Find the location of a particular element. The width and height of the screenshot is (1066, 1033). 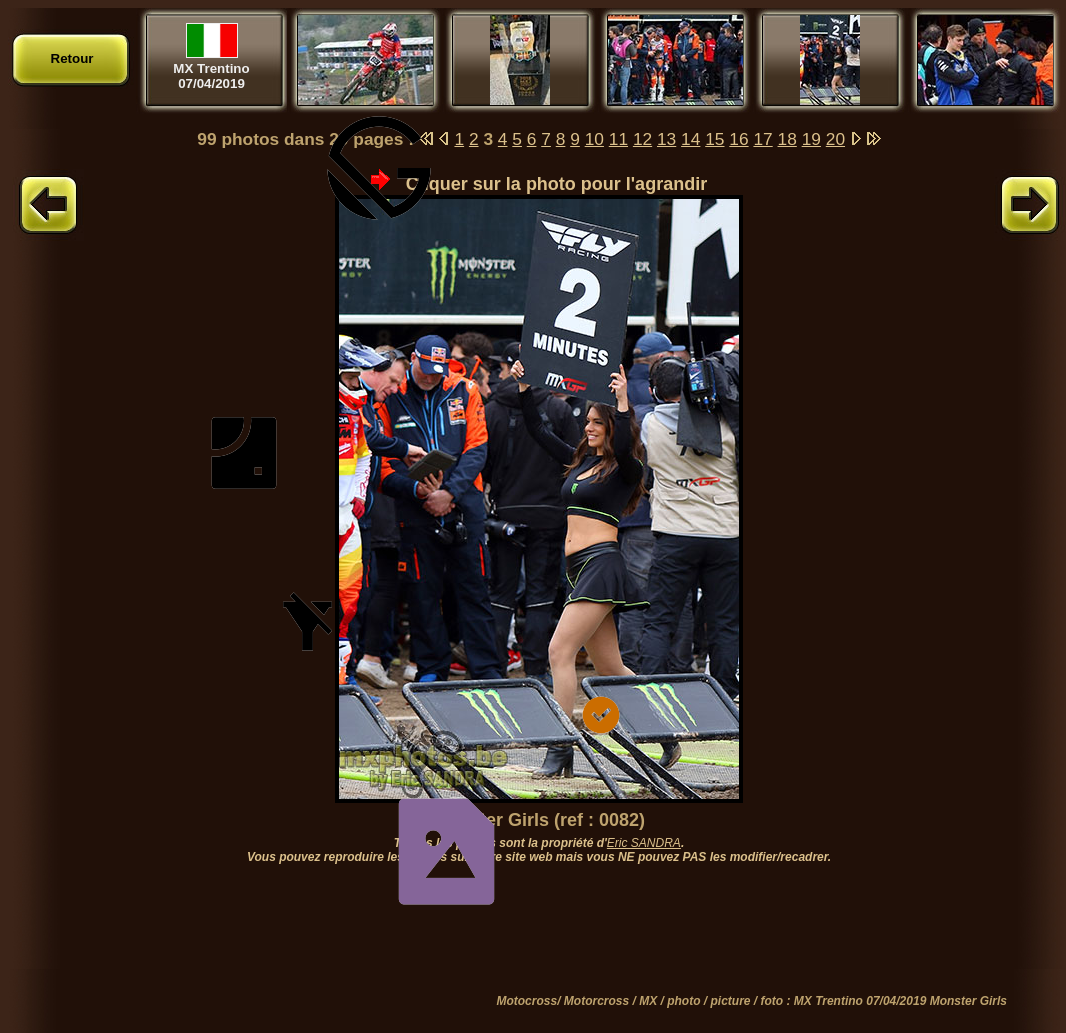

access local storage or hard drive is located at coordinates (244, 453).